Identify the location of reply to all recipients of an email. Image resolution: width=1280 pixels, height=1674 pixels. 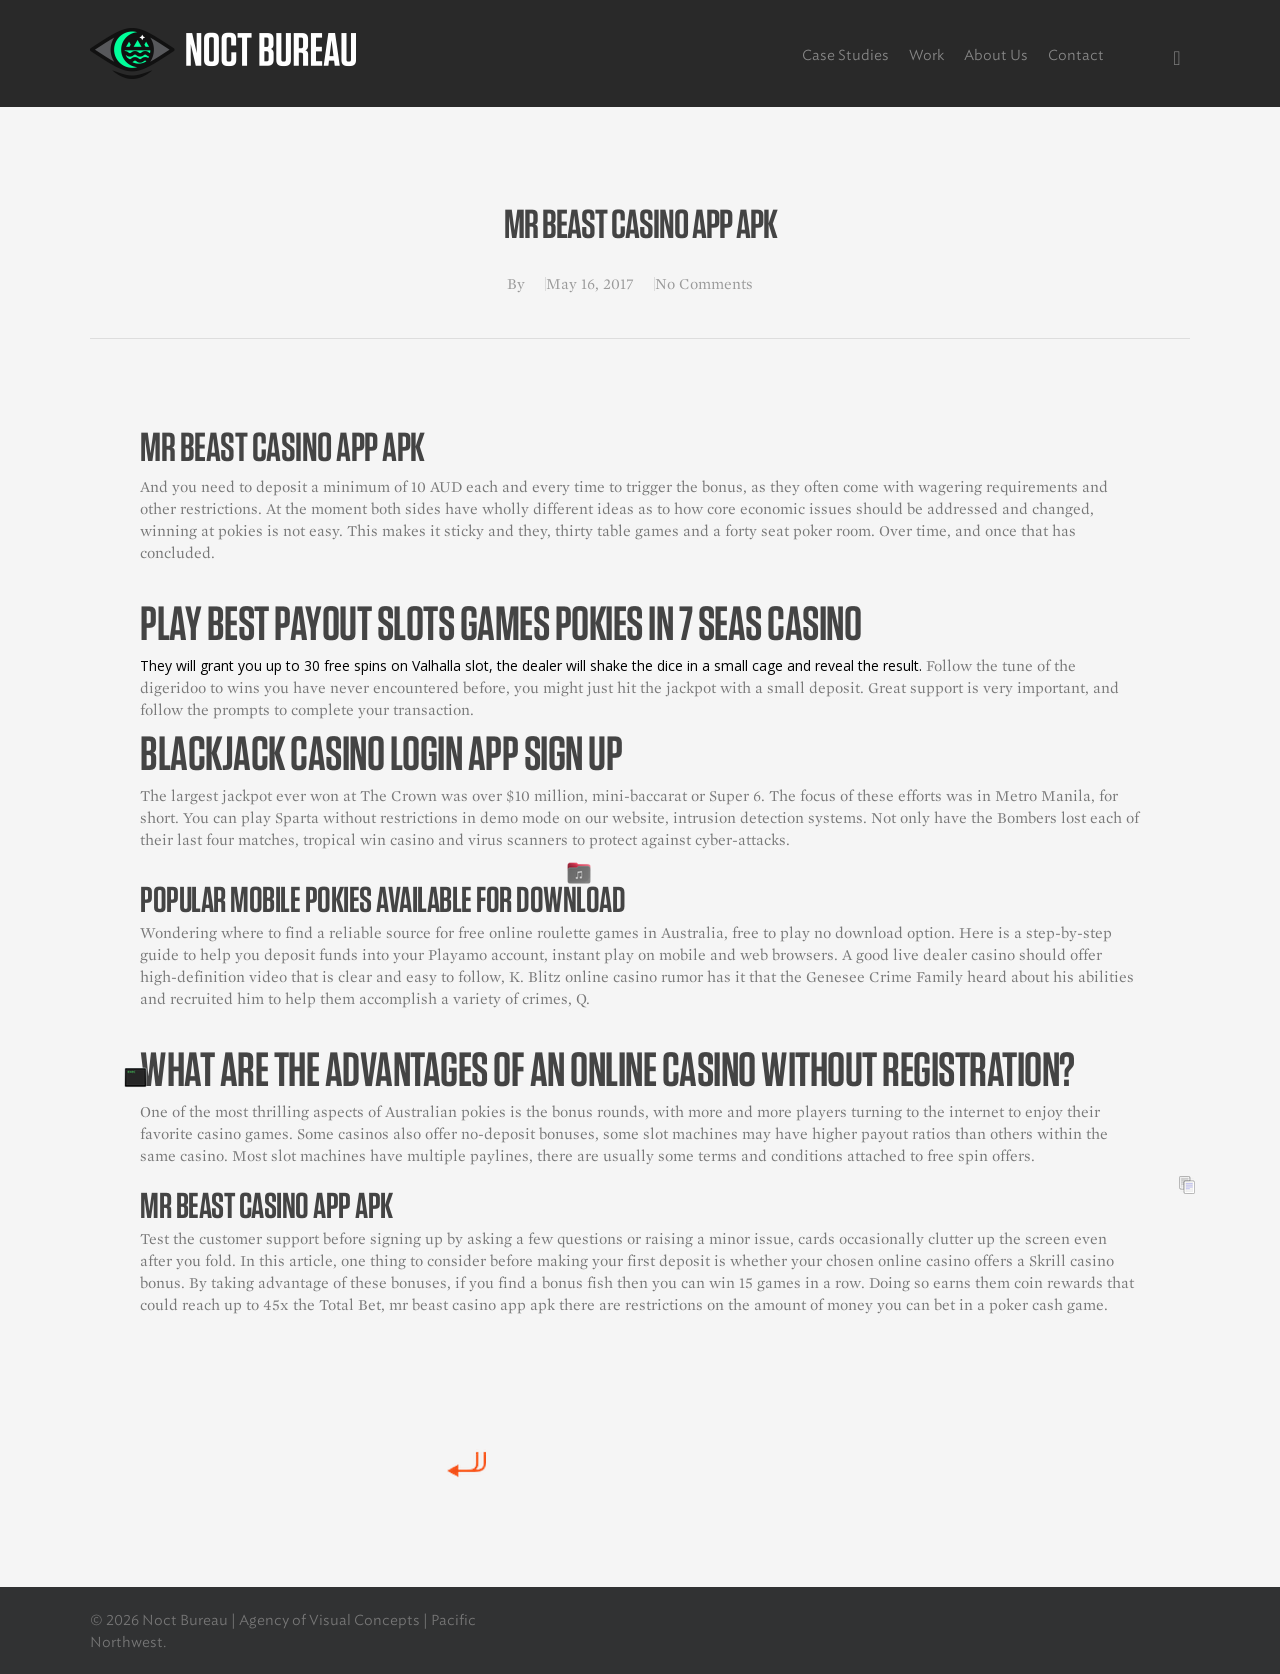
(466, 1462).